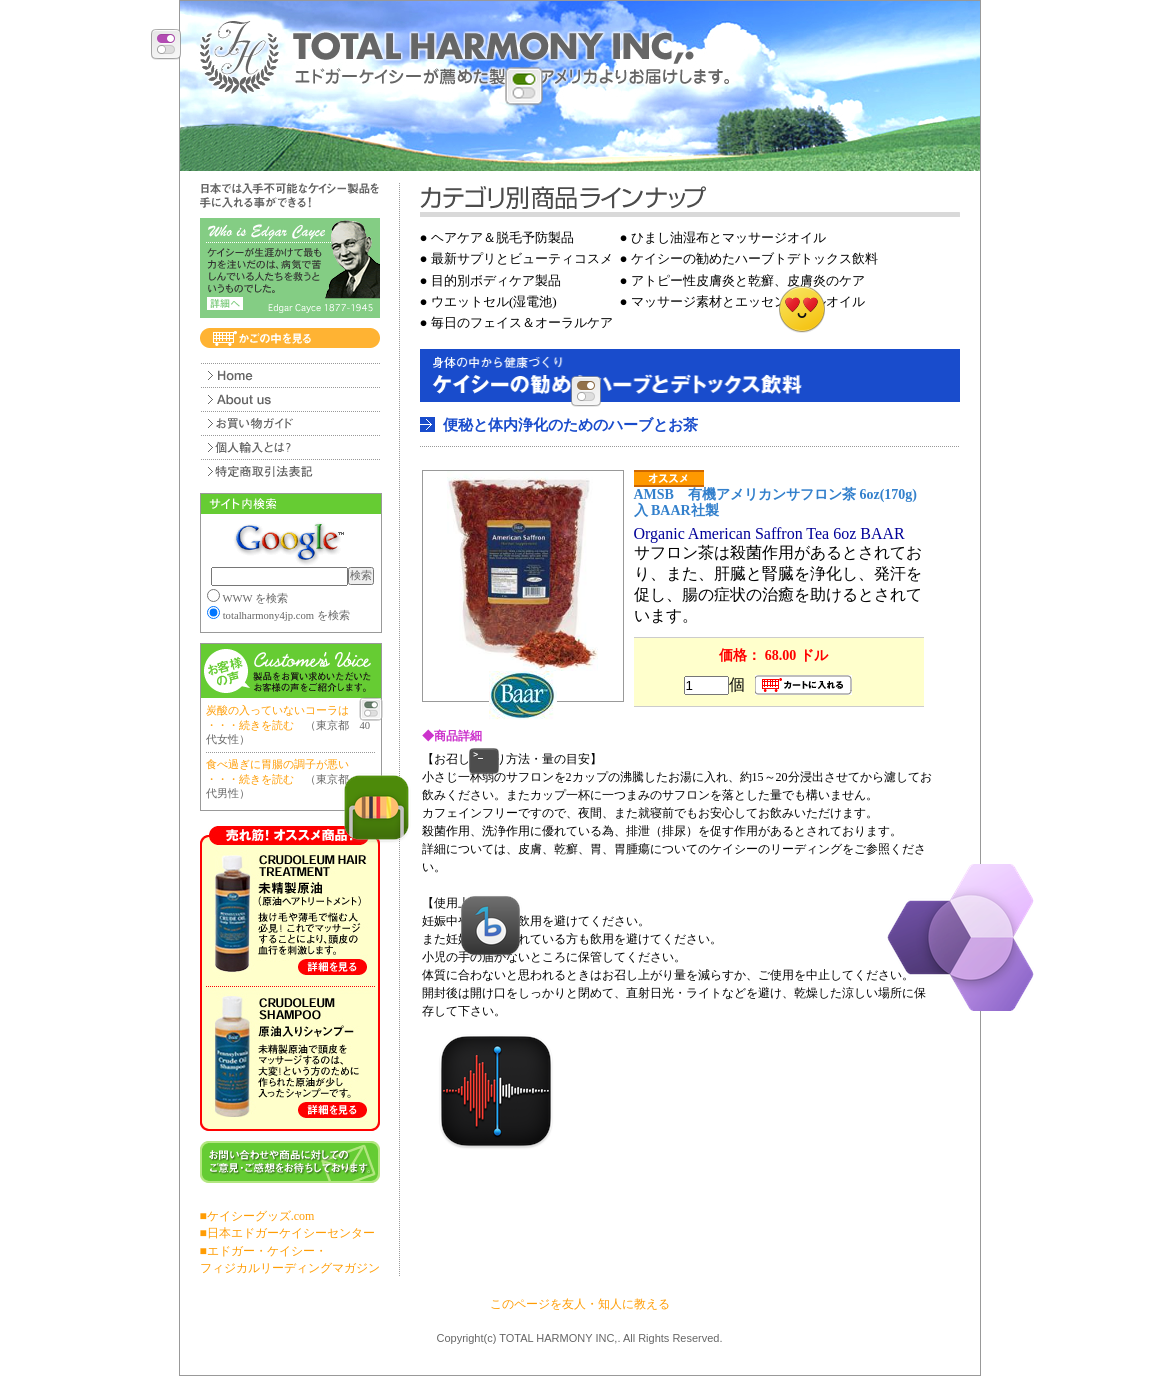 The image size is (1159, 1376). What do you see at coordinates (376, 807) in the screenshot?
I see `open ColorCode app` at bounding box center [376, 807].